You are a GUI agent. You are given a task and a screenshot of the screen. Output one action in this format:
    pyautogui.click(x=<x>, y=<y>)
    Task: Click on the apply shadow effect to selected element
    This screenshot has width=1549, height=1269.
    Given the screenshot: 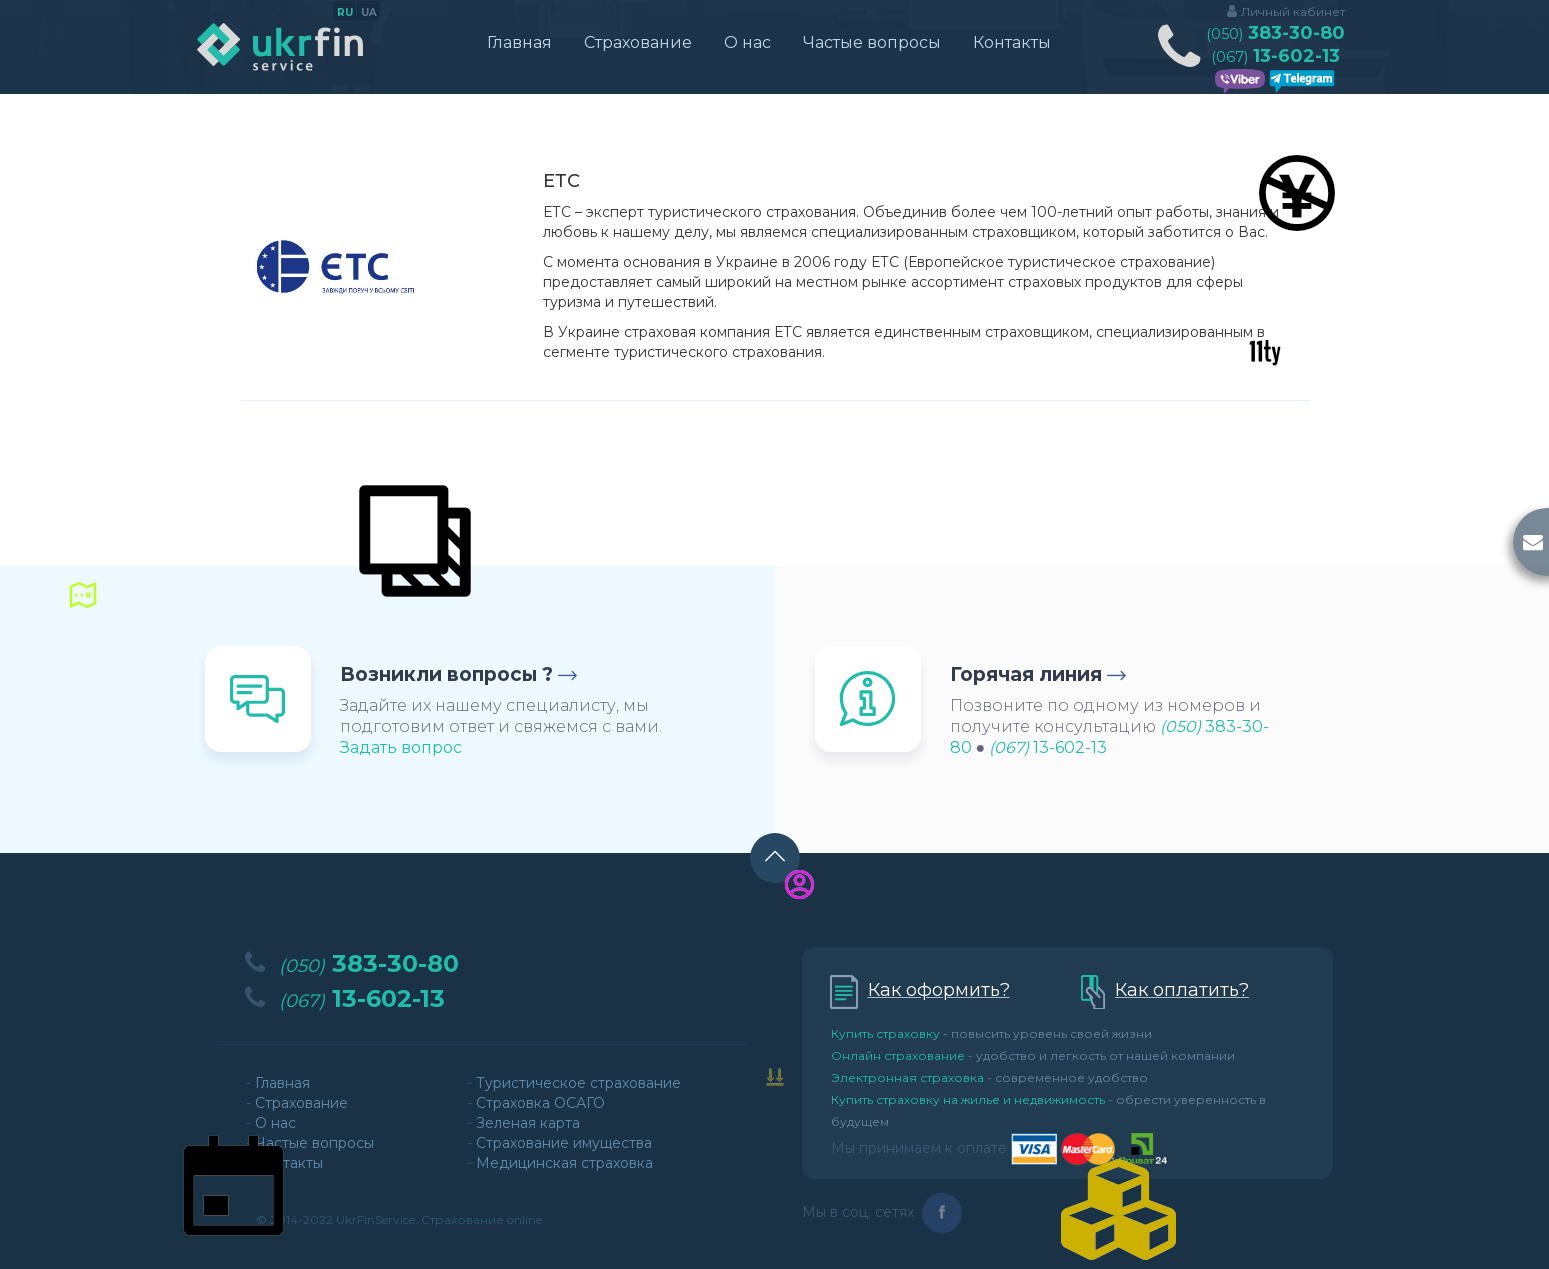 What is the action you would take?
    pyautogui.click(x=415, y=541)
    